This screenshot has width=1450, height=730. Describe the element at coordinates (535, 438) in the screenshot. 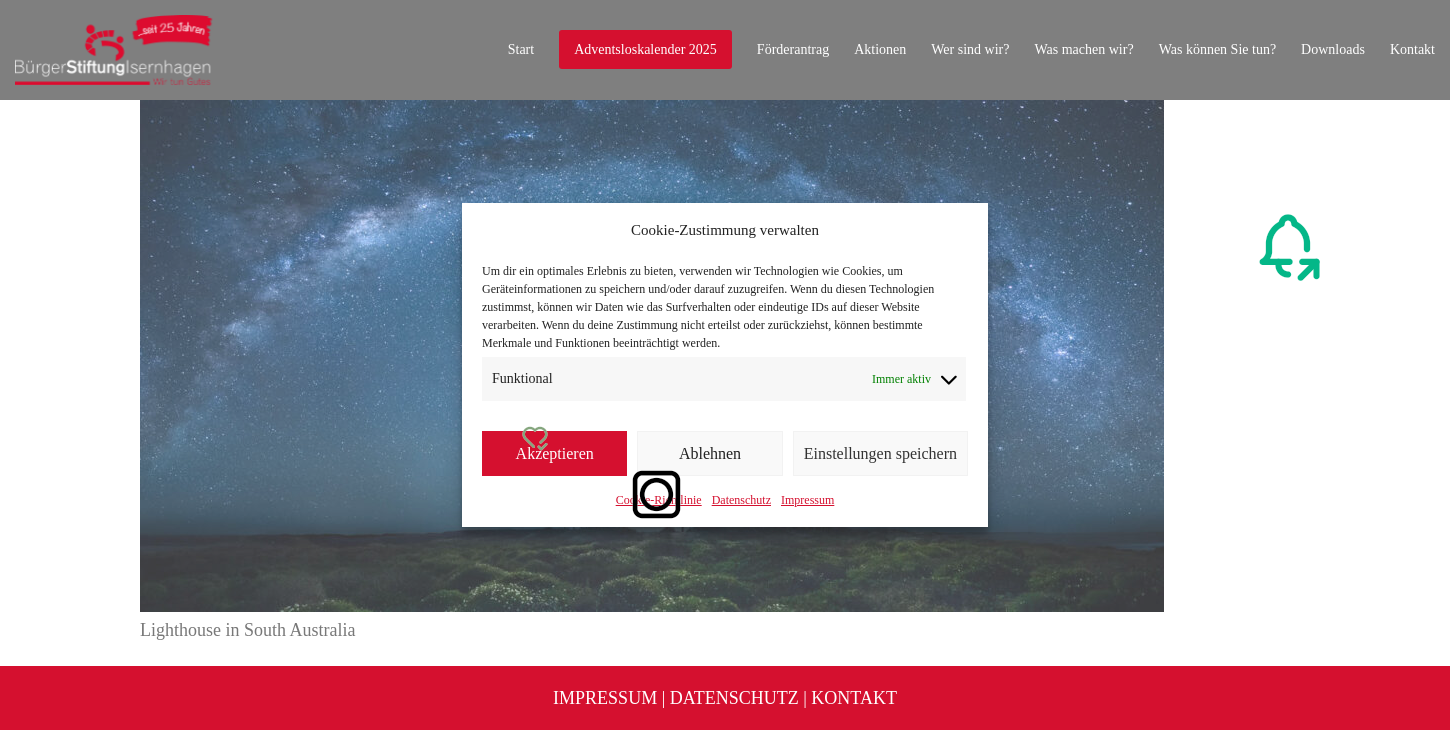

I see `item added to favorites successfully` at that location.